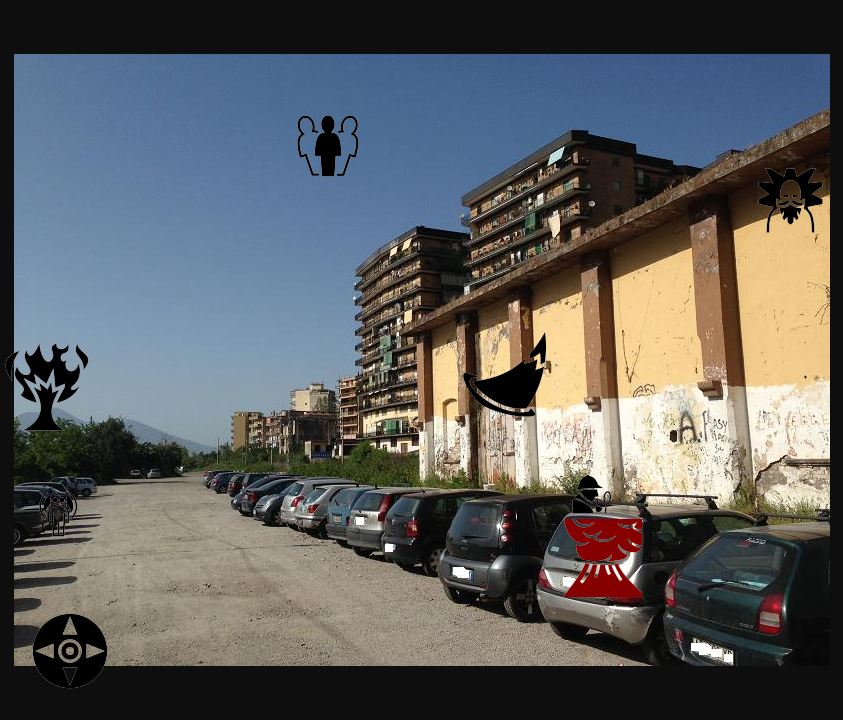 This screenshot has width=843, height=720. Describe the element at coordinates (603, 558) in the screenshot. I see `indicates volcanic activity or geological hazard` at that location.